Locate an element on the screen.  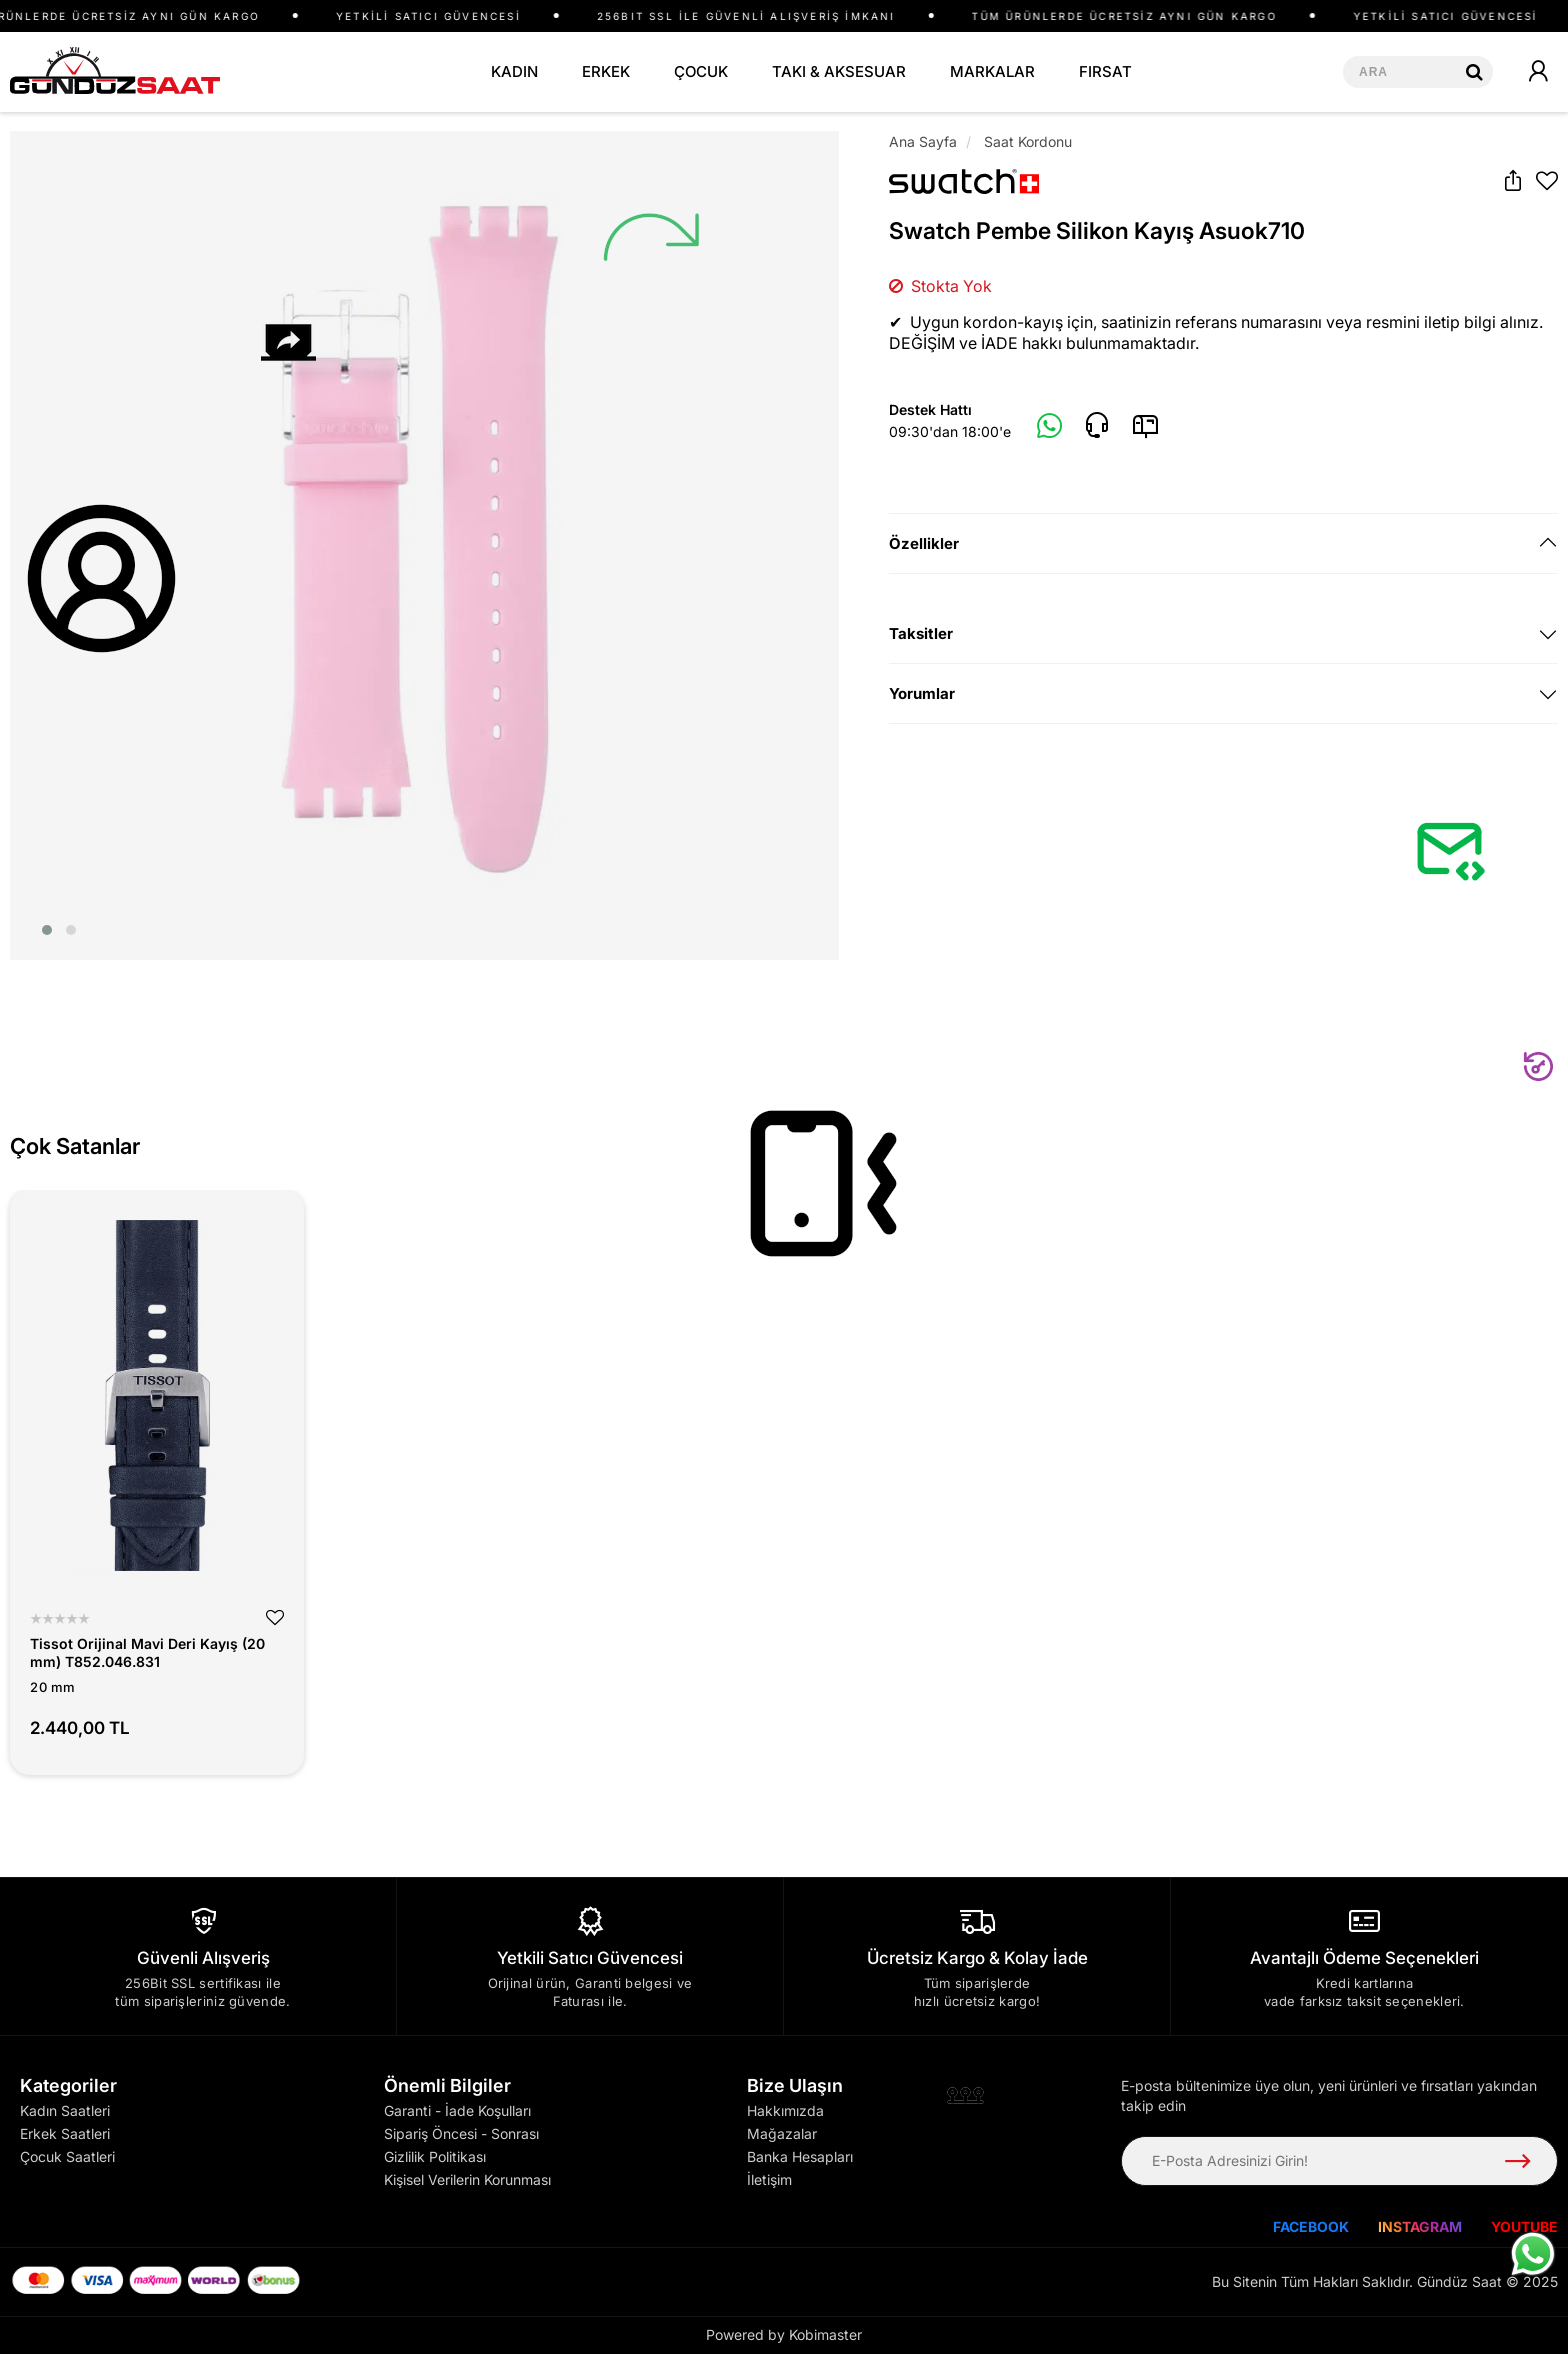
phone is on vibrate mode is located at coordinates (823, 1183).